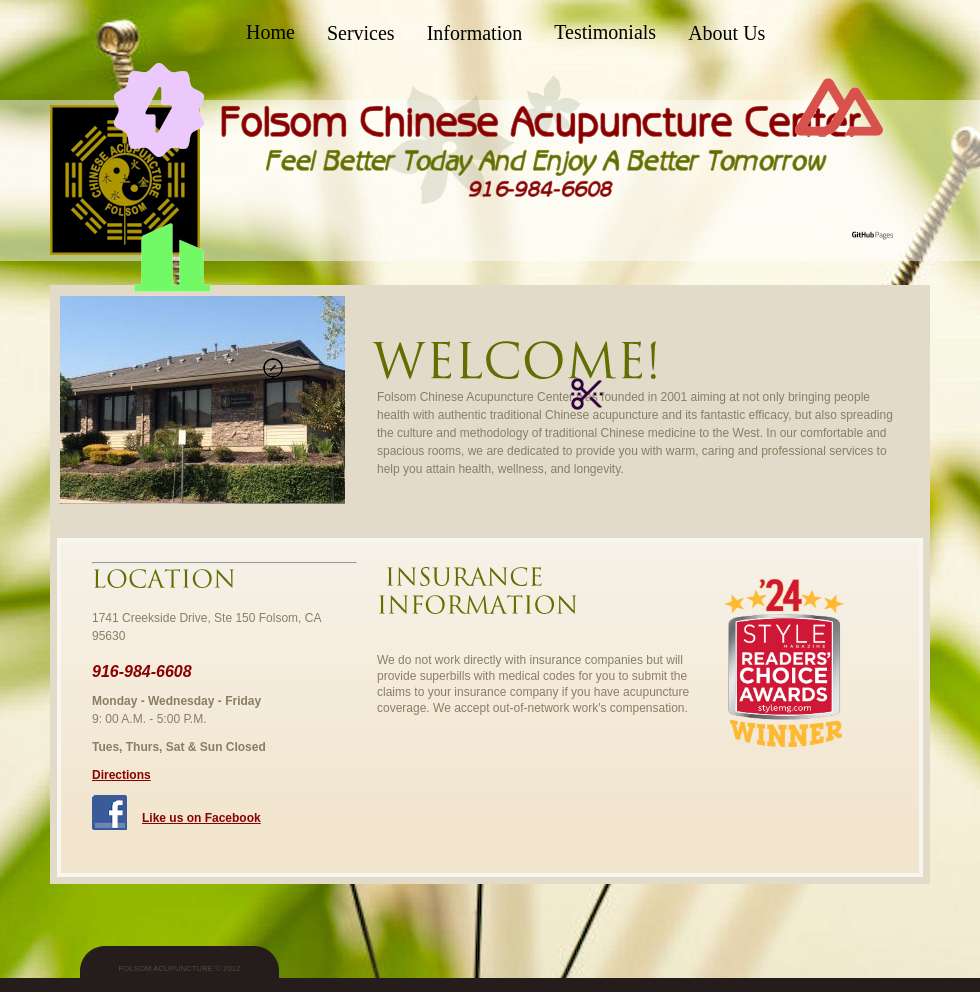 The height and width of the screenshot is (992, 980). What do you see at coordinates (587, 394) in the screenshot?
I see `cut selected content to clipboard` at bounding box center [587, 394].